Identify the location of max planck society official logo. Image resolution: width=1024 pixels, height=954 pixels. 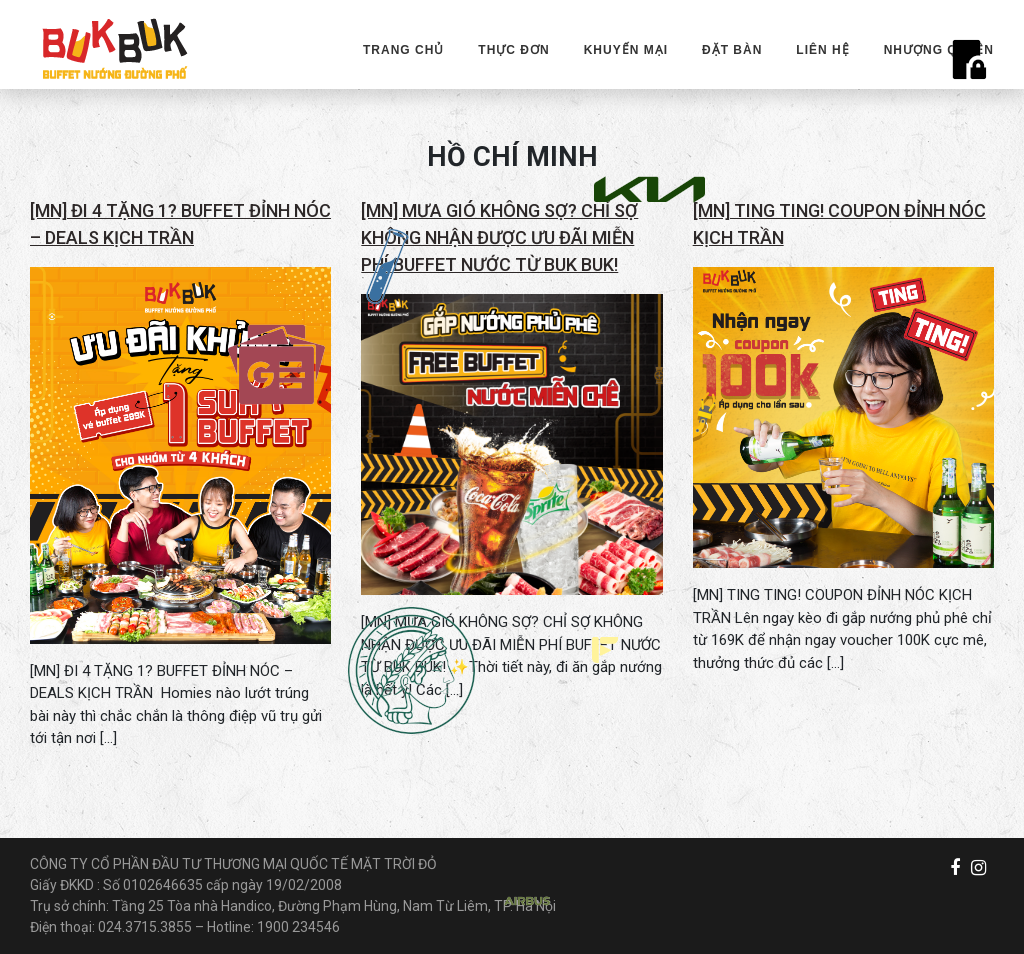
(411, 670).